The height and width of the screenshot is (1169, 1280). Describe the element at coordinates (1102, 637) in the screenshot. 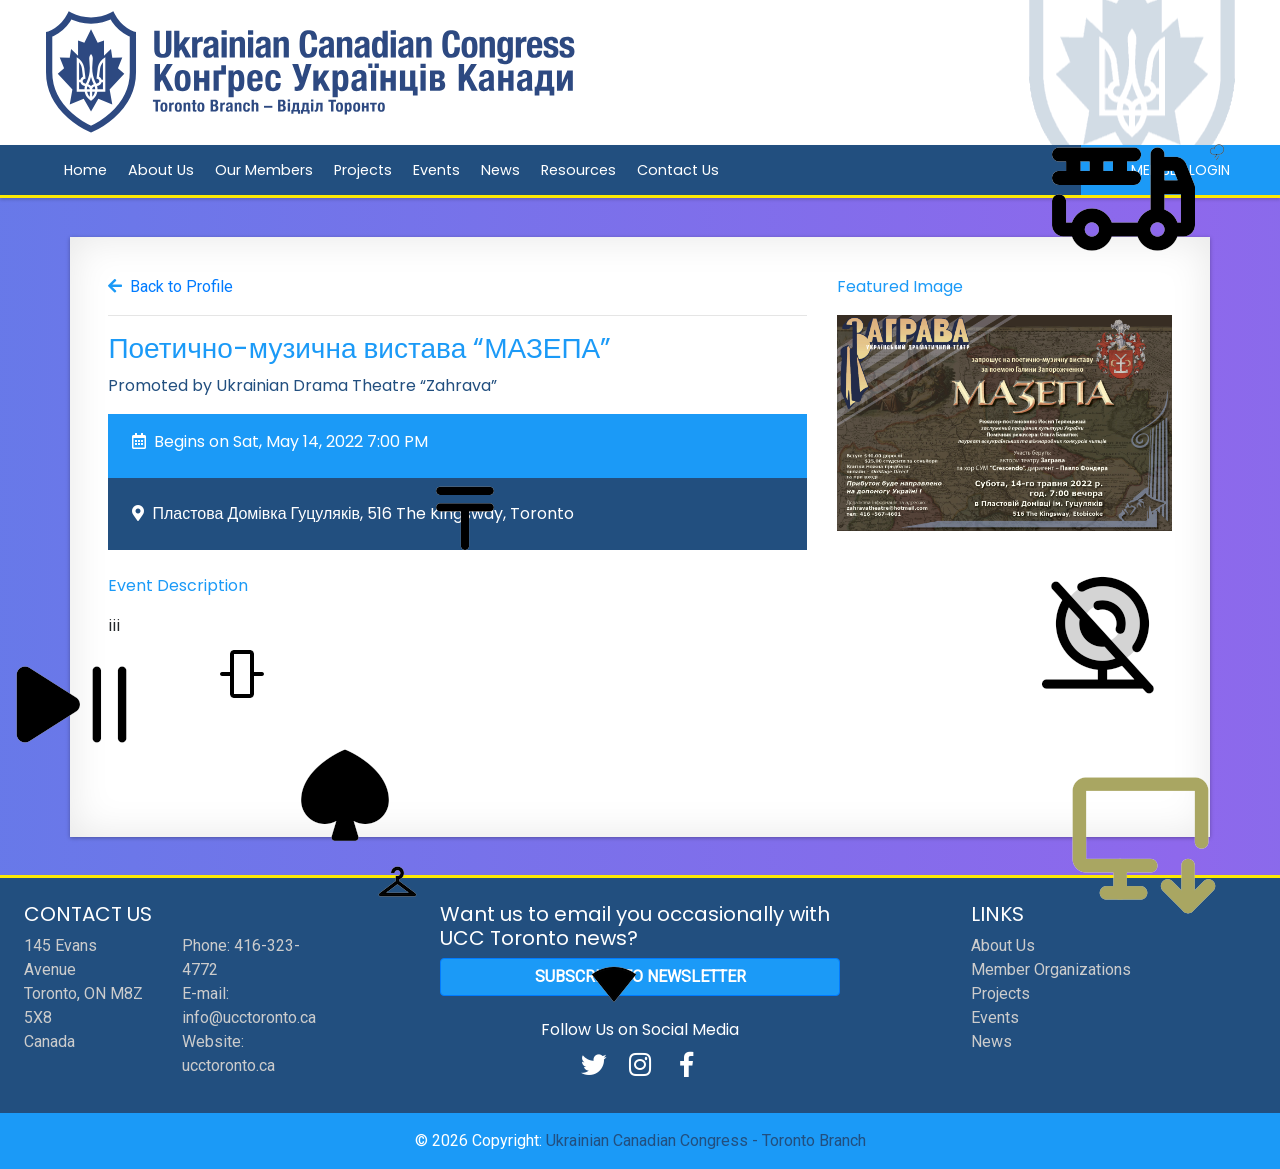

I see `webcam is disabled or turned off` at that location.